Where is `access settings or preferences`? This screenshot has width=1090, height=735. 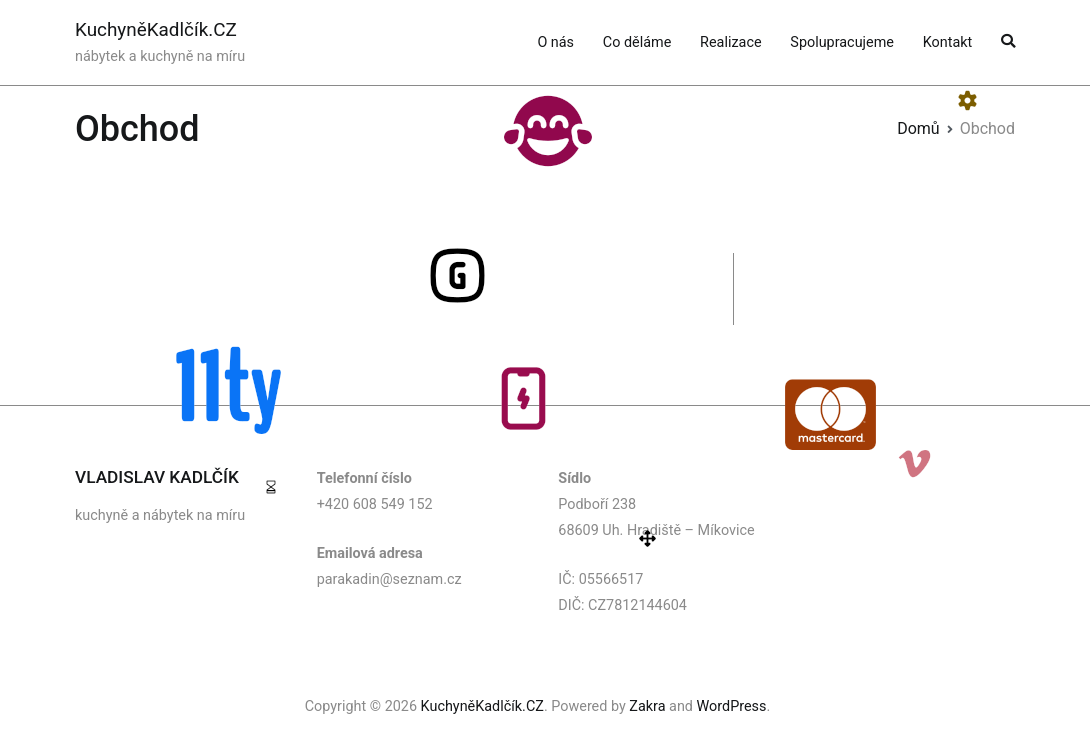 access settings or preferences is located at coordinates (967, 100).